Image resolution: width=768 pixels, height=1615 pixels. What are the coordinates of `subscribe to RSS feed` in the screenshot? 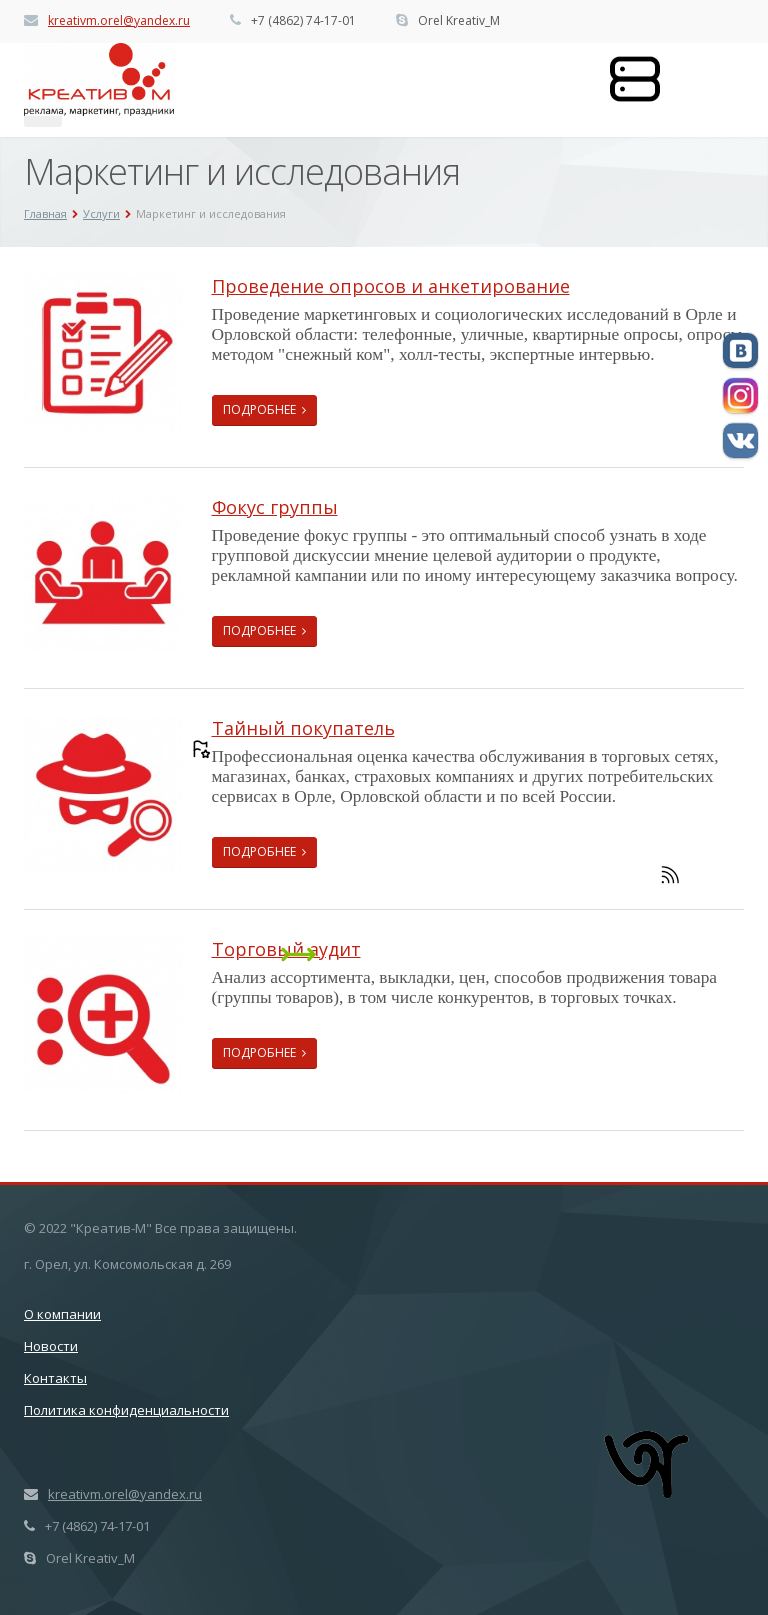 It's located at (669, 875).